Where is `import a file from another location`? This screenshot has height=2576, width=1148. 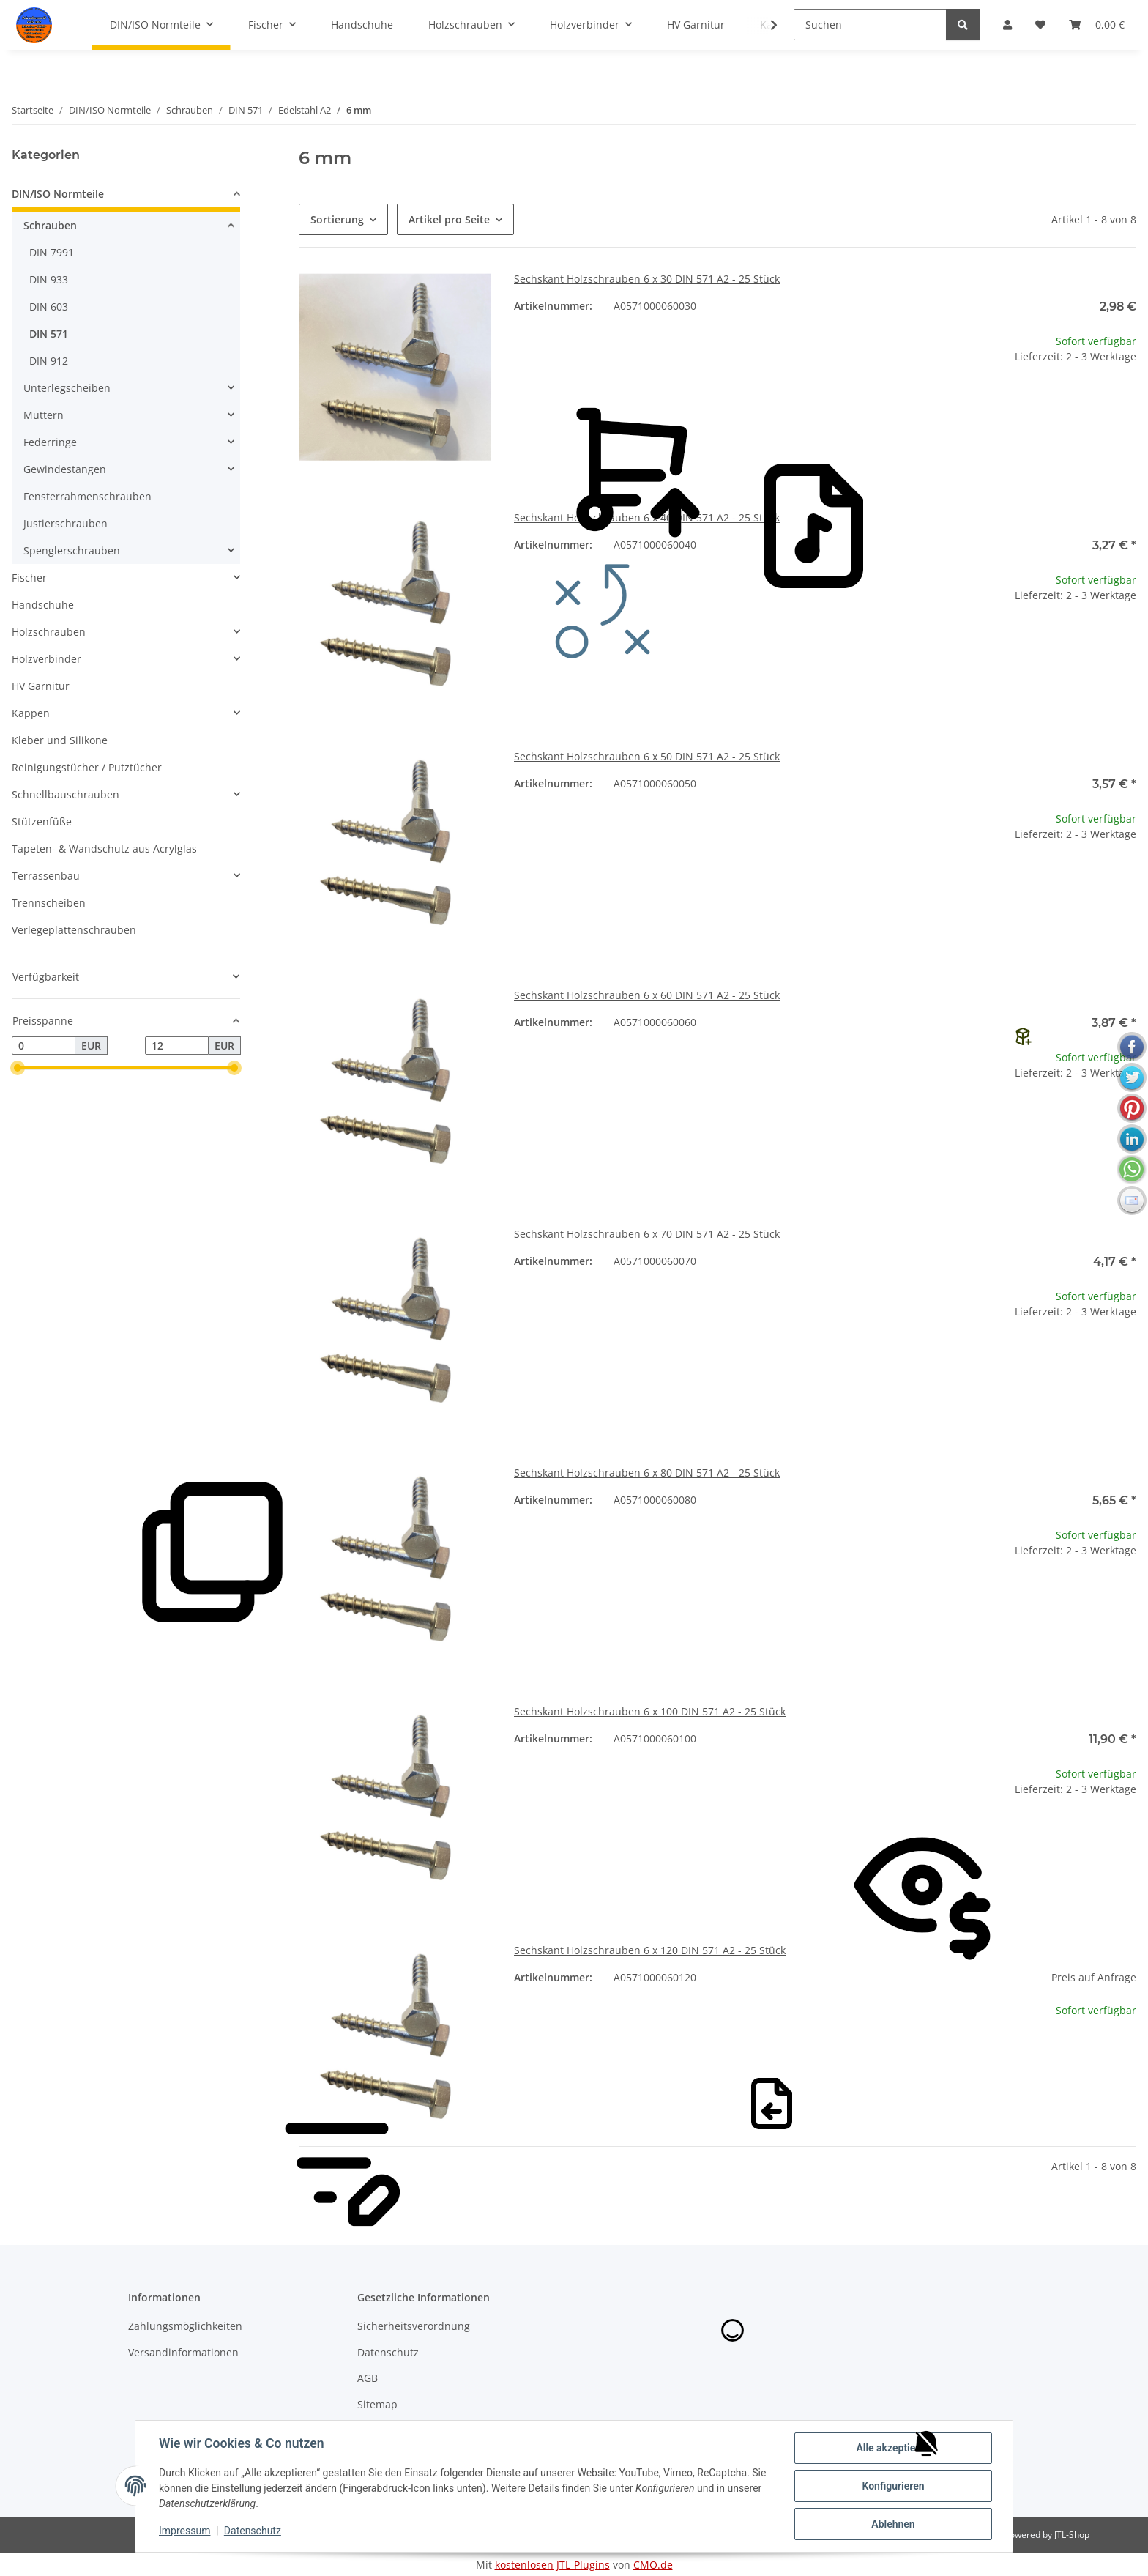
import a file from another location is located at coordinates (772, 2104).